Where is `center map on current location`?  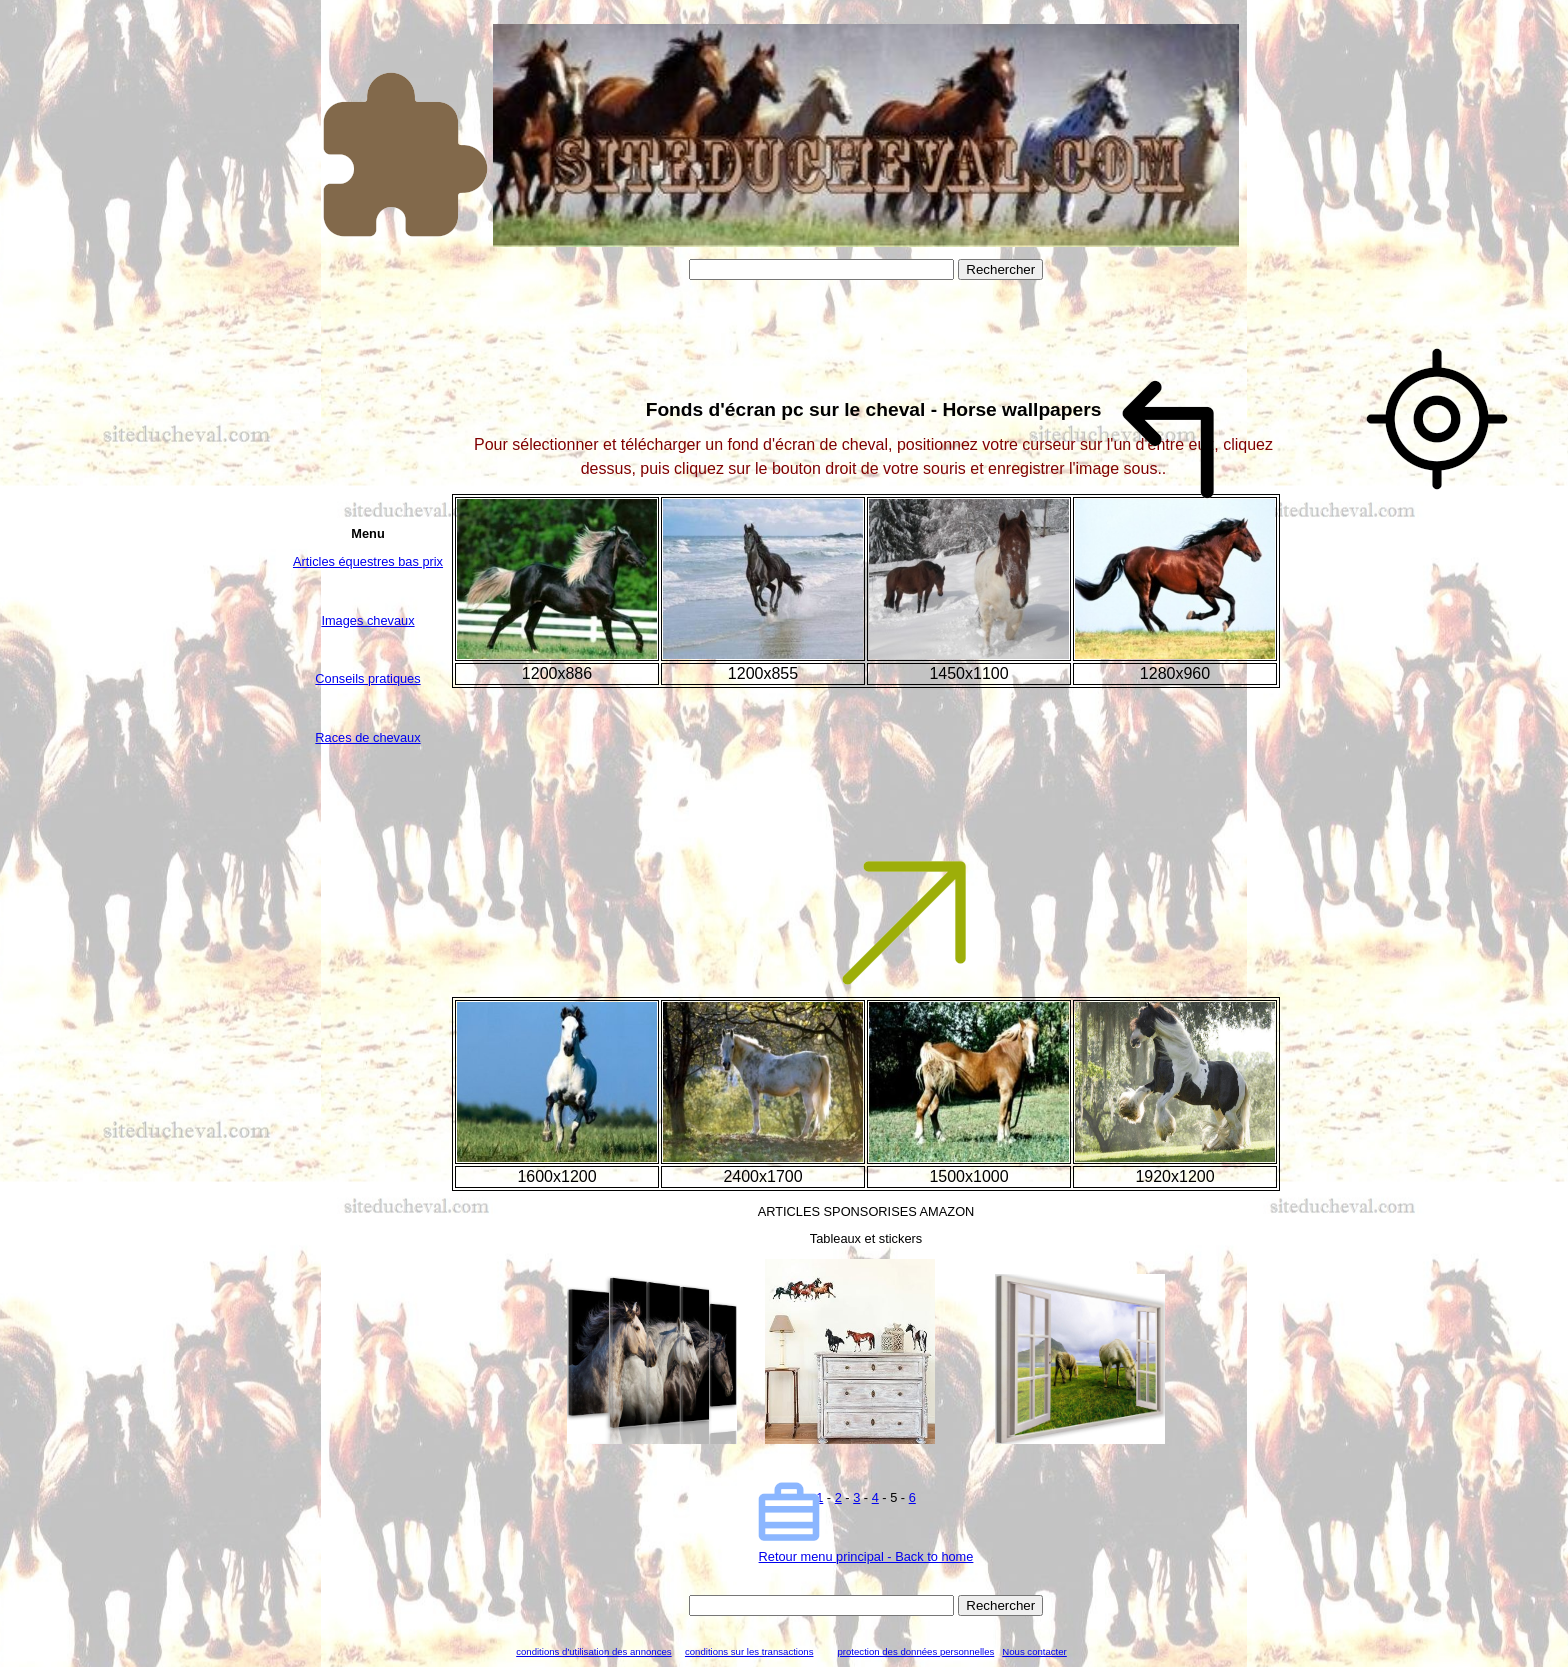
center map on current location is located at coordinates (1437, 419).